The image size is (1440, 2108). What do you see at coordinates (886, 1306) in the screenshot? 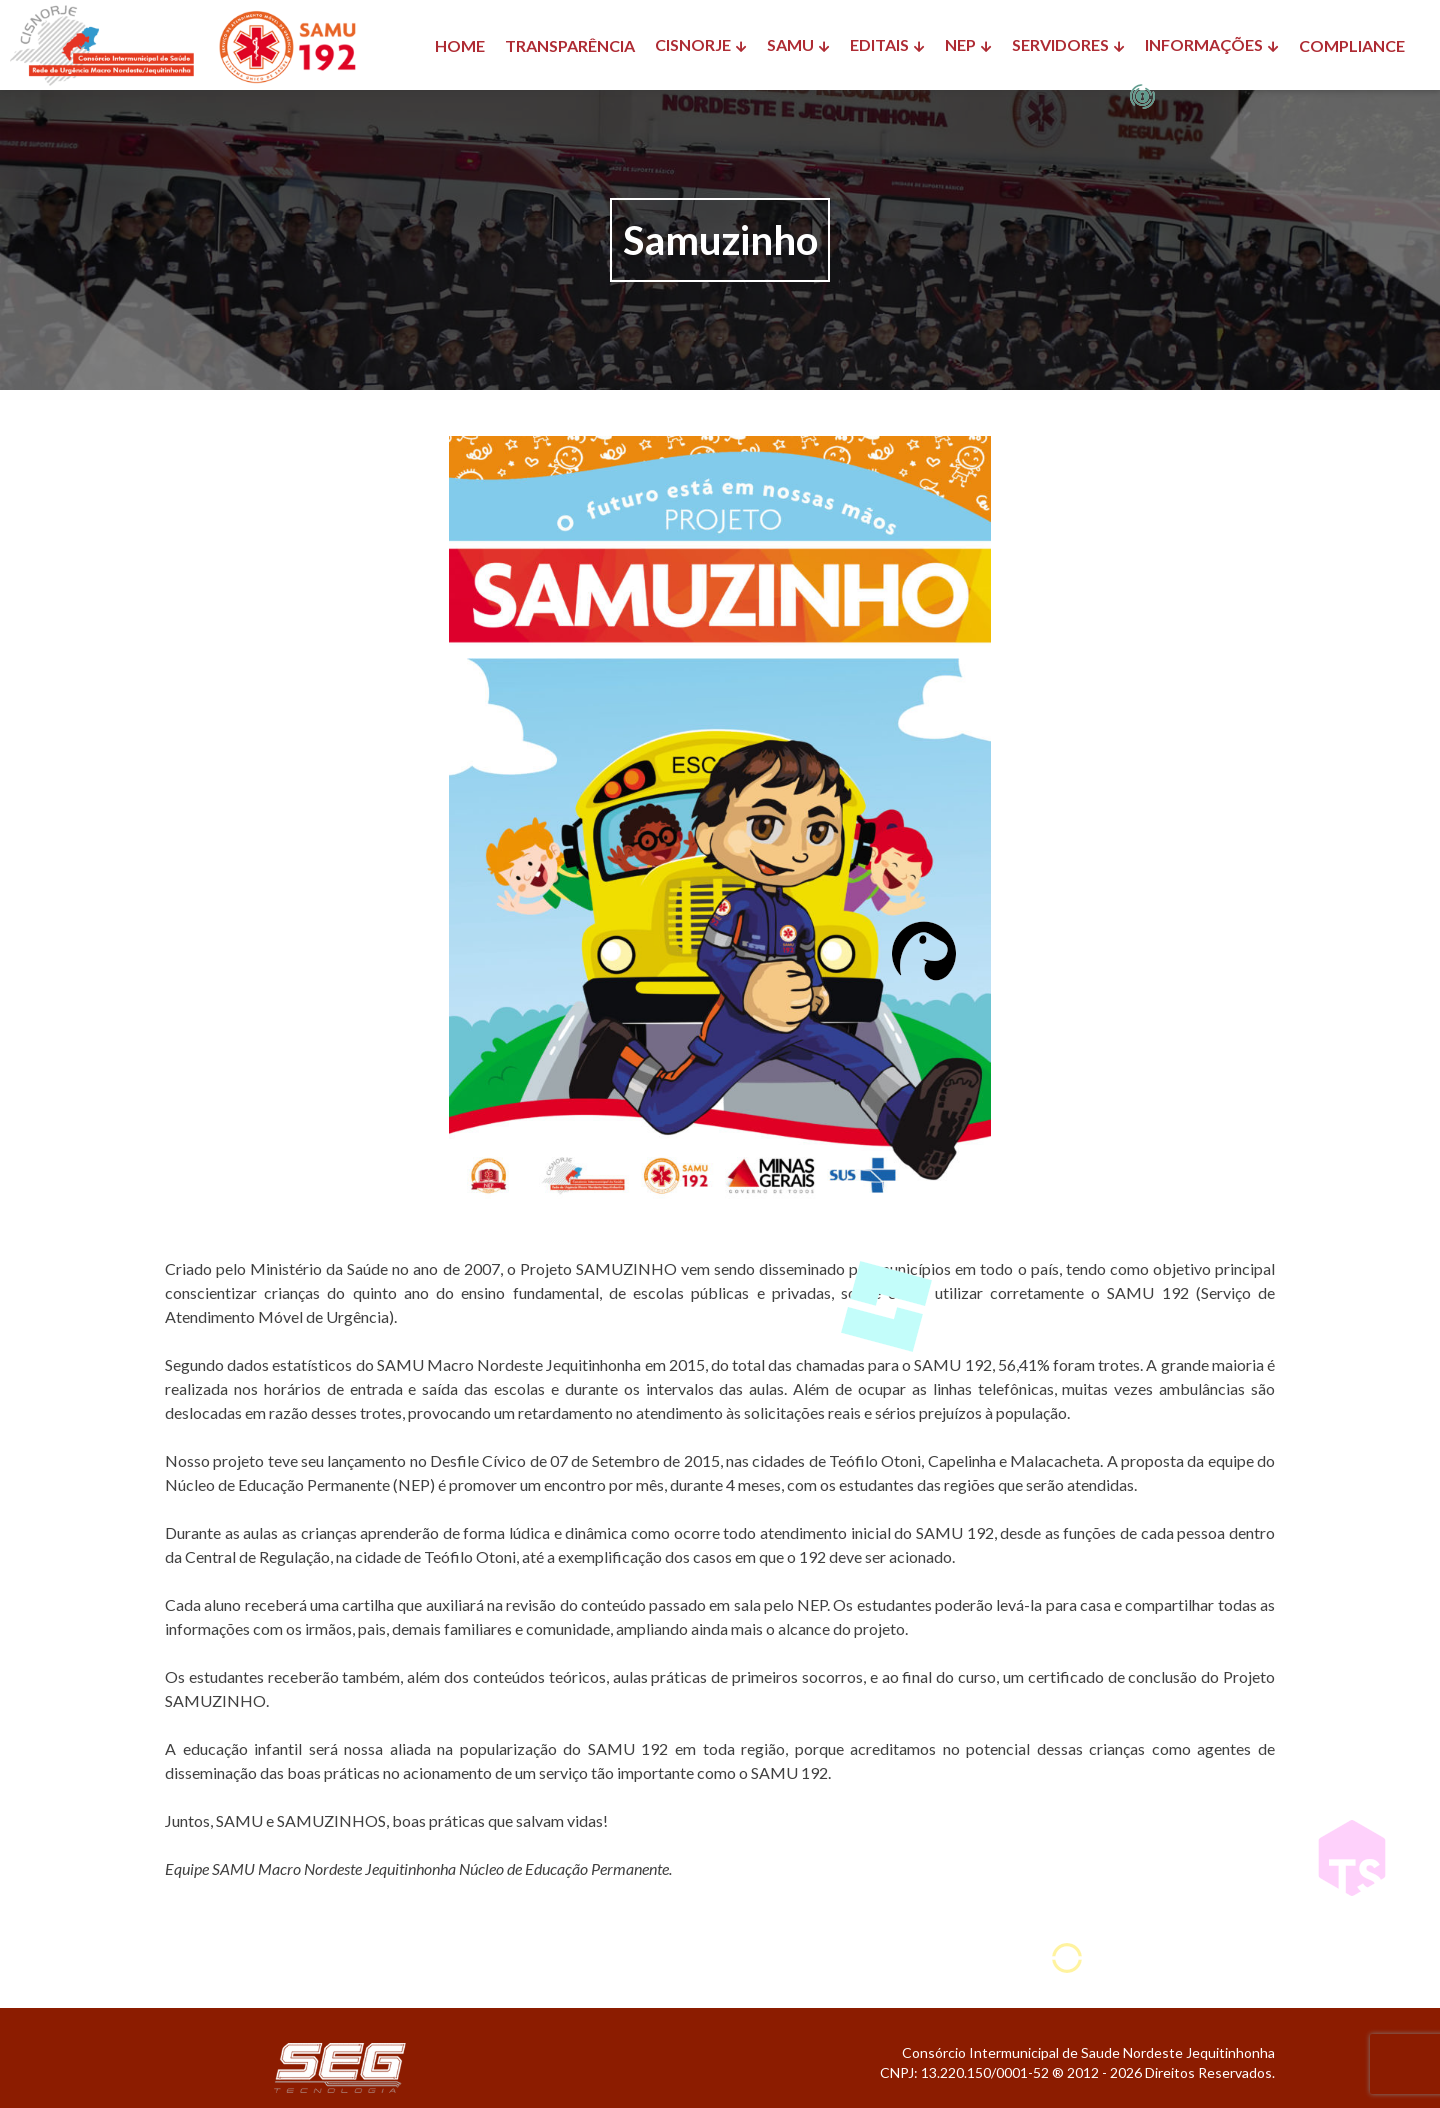
I see `open Roblox Studio` at bounding box center [886, 1306].